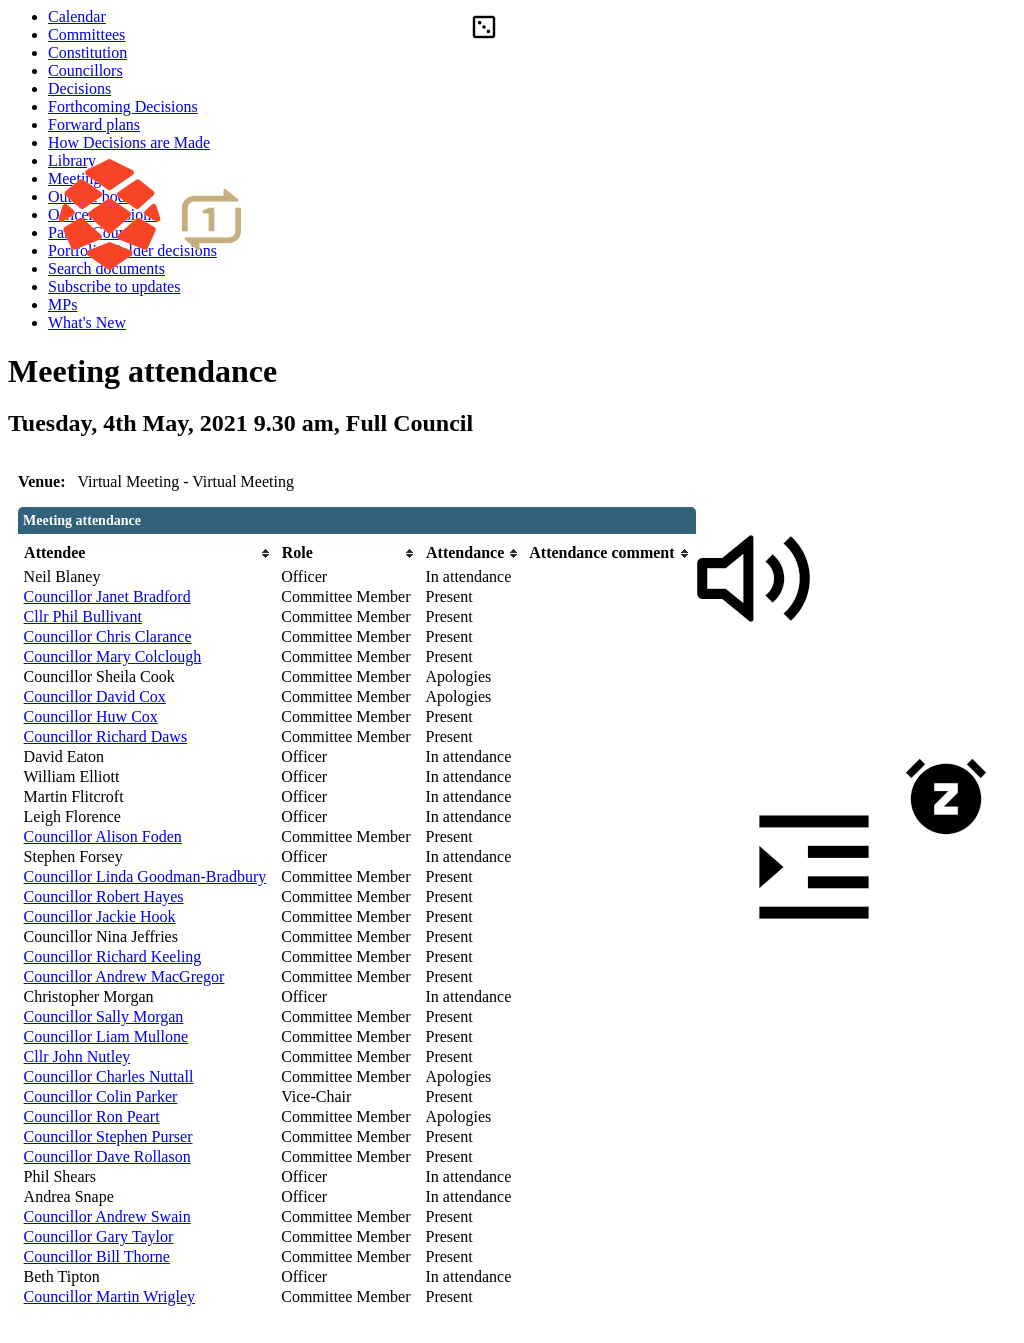  What do you see at coordinates (211, 219) in the screenshot?
I see `repeat the current track` at bounding box center [211, 219].